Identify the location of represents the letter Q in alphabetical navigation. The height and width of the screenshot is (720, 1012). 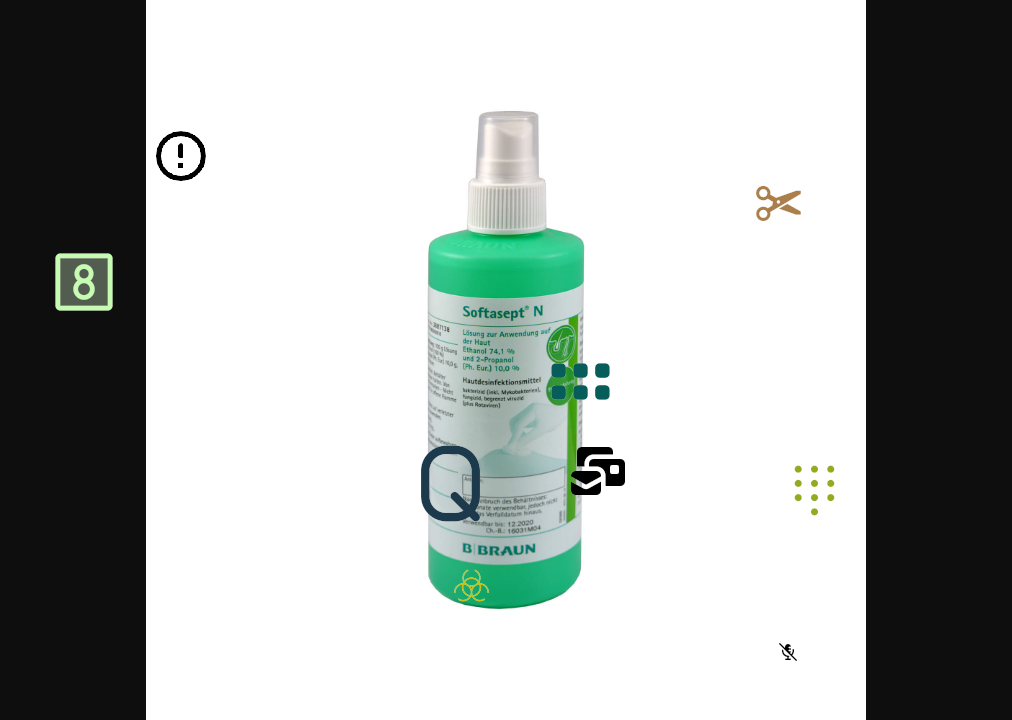
(450, 483).